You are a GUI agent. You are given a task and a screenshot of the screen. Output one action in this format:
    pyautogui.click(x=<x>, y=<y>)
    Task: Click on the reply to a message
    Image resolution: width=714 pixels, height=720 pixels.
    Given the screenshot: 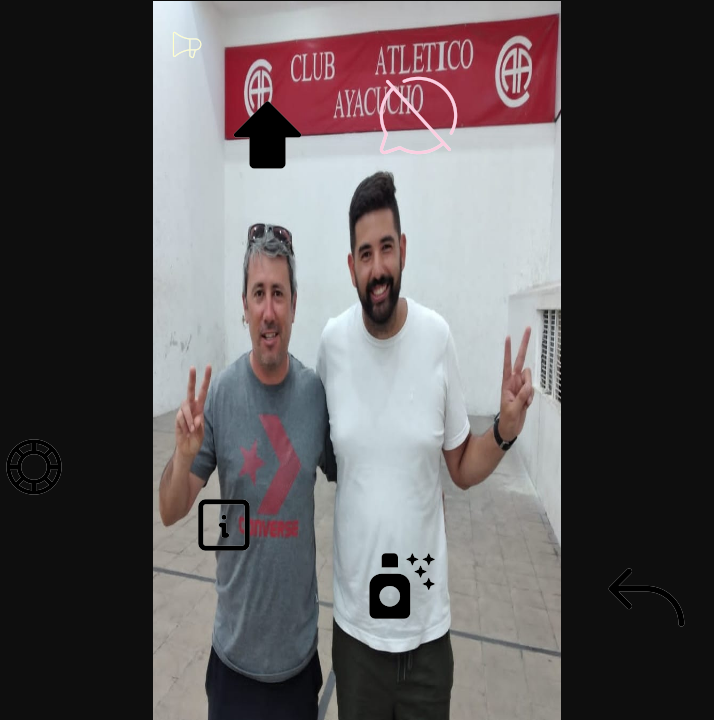 What is the action you would take?
    pyautogui.click(x=646, y=597)
    